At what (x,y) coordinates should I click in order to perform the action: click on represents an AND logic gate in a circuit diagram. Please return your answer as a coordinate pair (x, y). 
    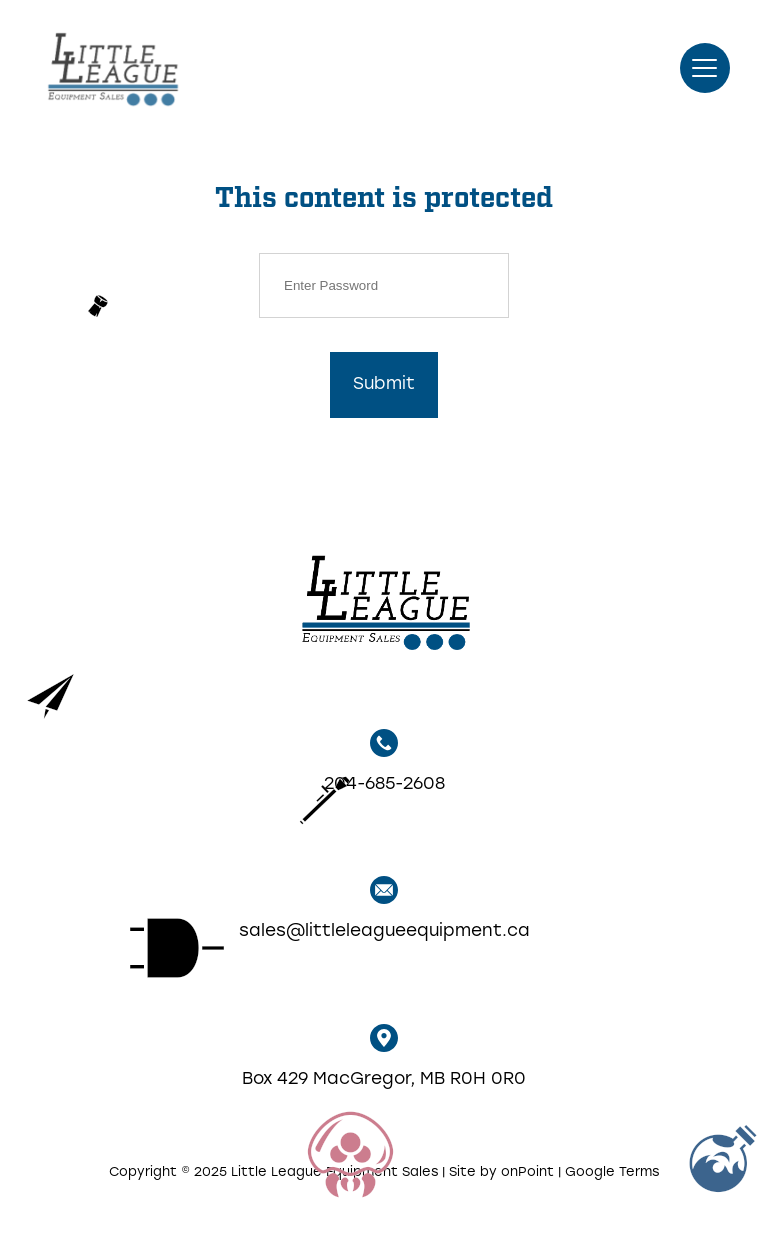
    Looking at the image, I should click on (177, 948).